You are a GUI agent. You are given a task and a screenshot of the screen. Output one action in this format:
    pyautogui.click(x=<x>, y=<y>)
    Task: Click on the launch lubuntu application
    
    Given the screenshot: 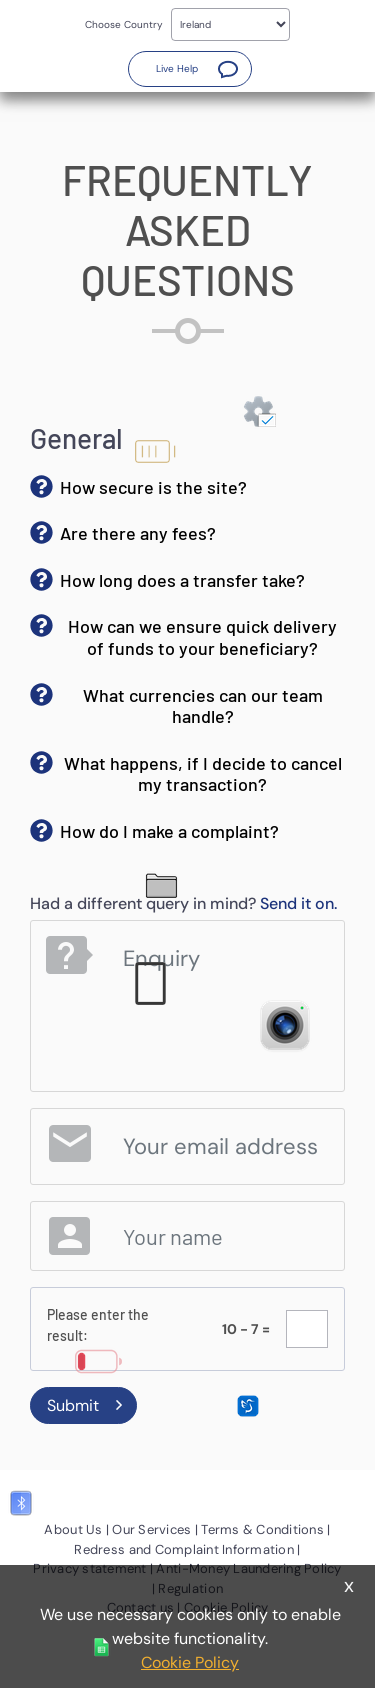 What is the action you would take?
    pyautogui.click(x=248, y=1406)
    